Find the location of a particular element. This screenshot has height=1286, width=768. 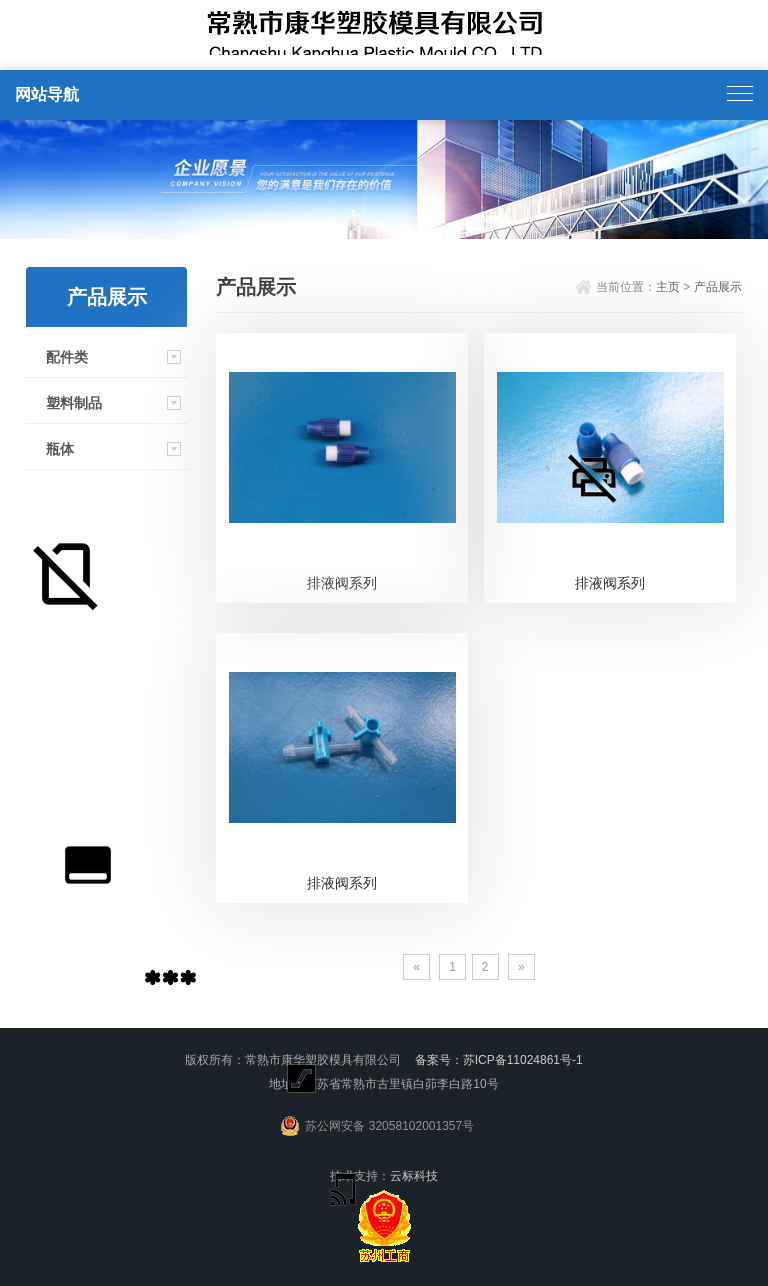

no sim card detected is located at coordinates (66, 574).